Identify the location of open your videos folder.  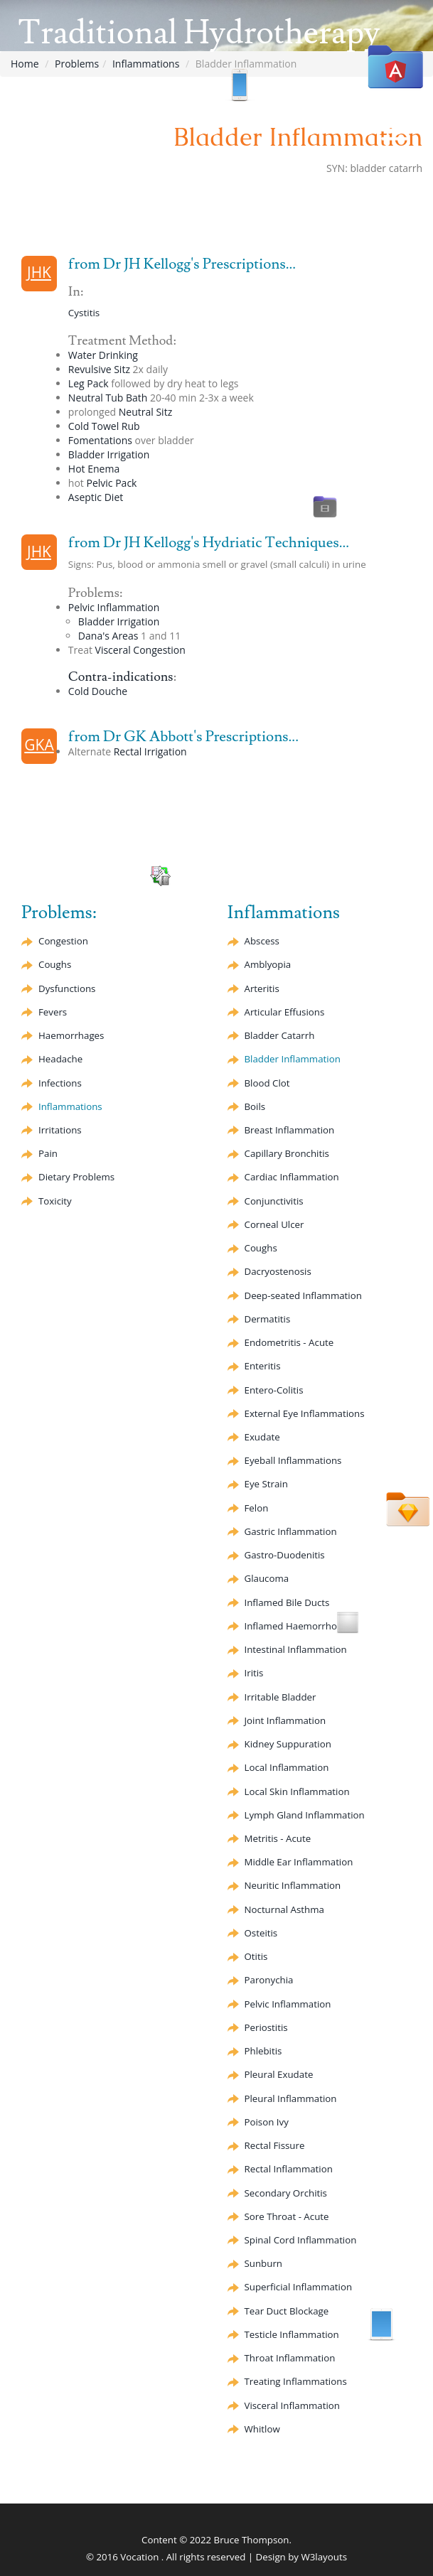
(325, 507).